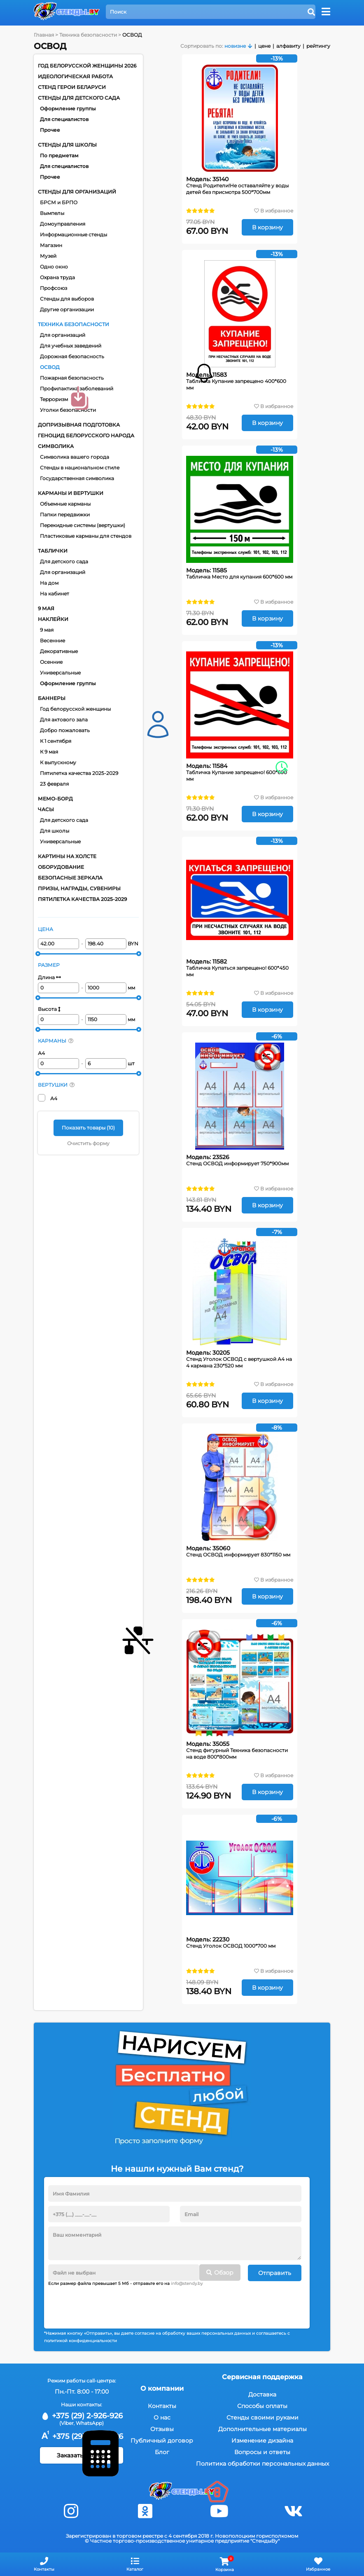  What do you see at coordinates (204, 373) in the screenshot?
I see `view notifications` at bounding box center [204, 373].